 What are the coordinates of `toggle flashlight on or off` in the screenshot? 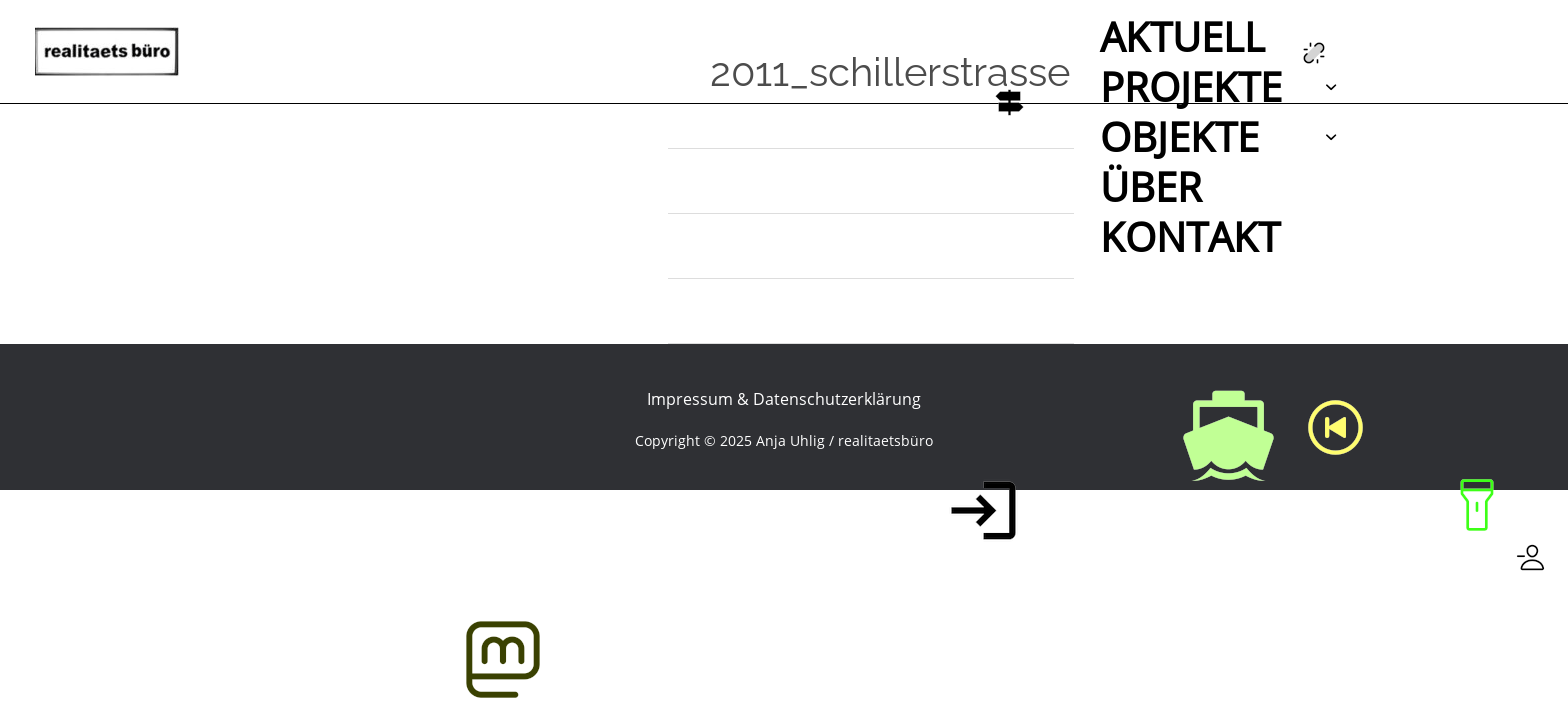 It's located at (1477, 505).